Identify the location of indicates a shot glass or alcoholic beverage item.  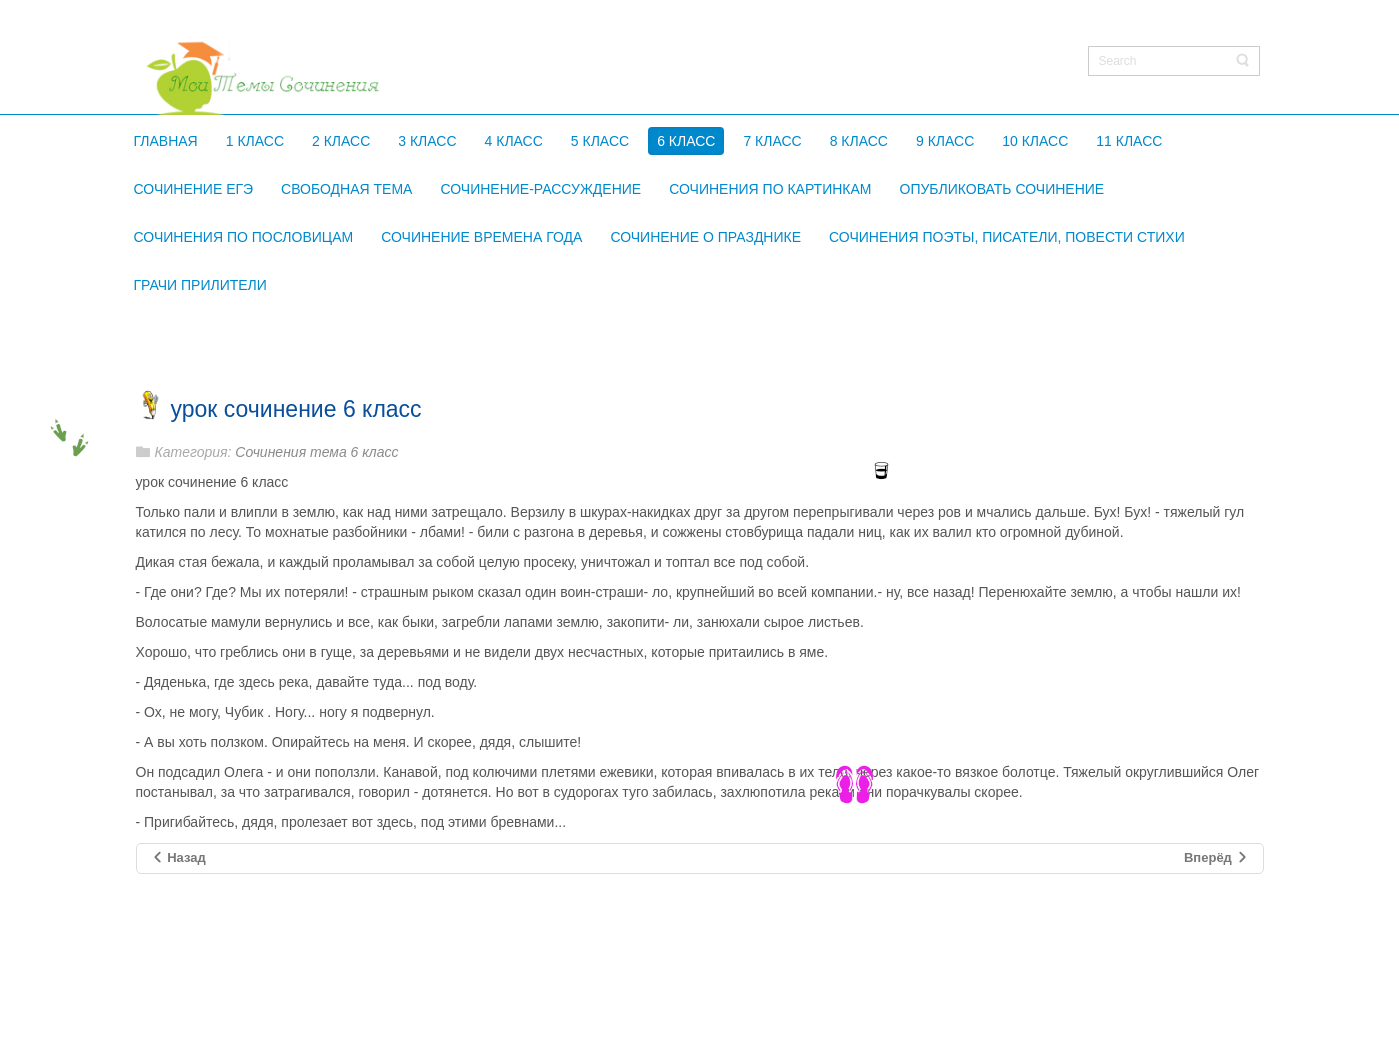
(881, 470).